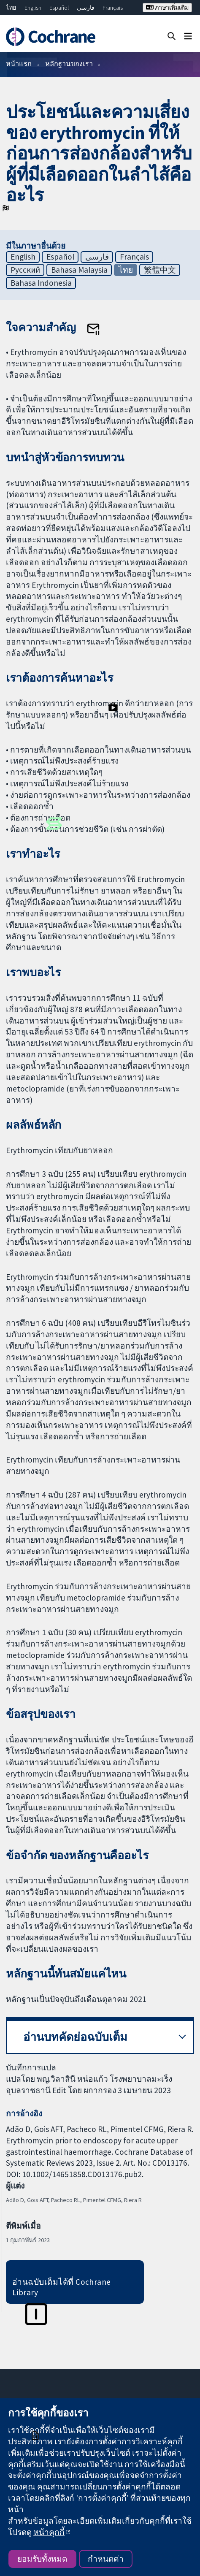 The width and height of the screenshot is (200, 2576). I want to click on pause email notifications, so click(93, 328).